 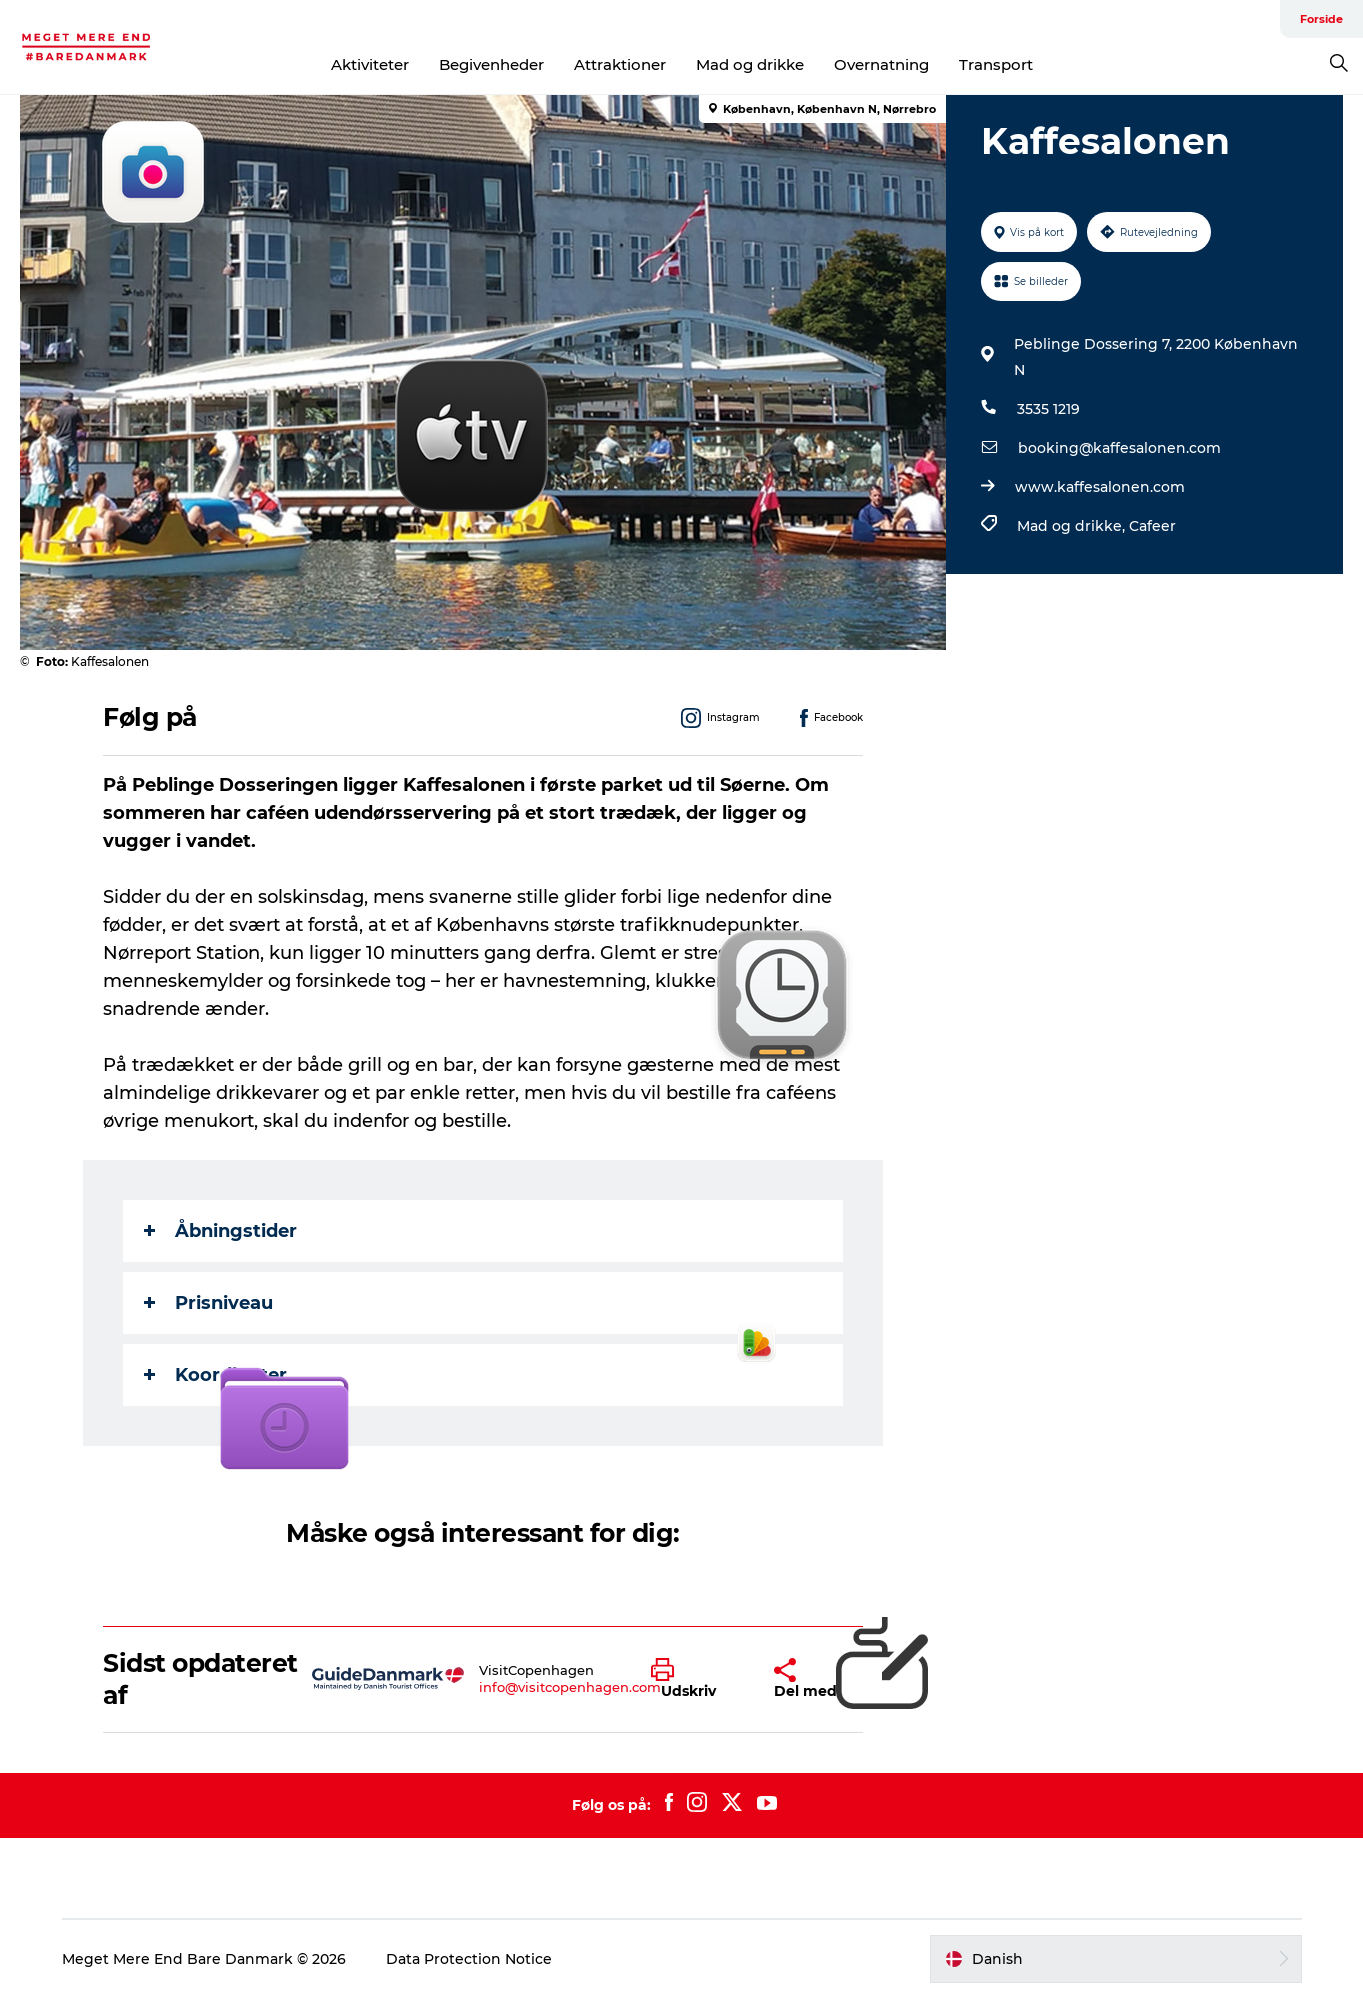 What do you see at coordinates (471, 435) in the screenshot?
I see `open the Apple TV app` at bounding box center [471, 435].